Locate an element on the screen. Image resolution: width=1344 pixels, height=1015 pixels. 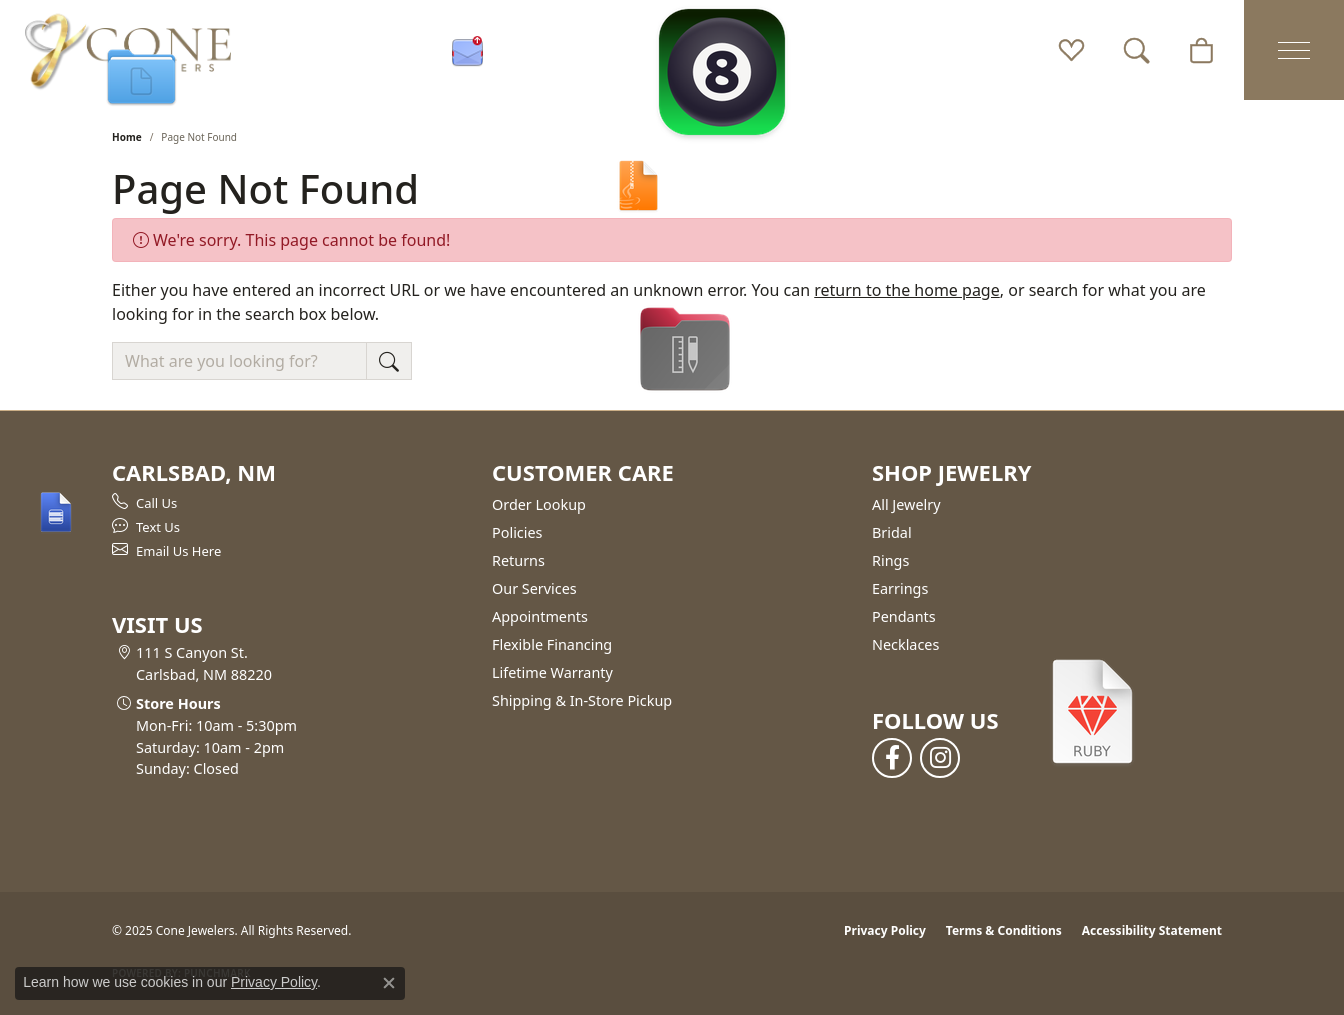
send an email message is located at coordinates (467, 52).